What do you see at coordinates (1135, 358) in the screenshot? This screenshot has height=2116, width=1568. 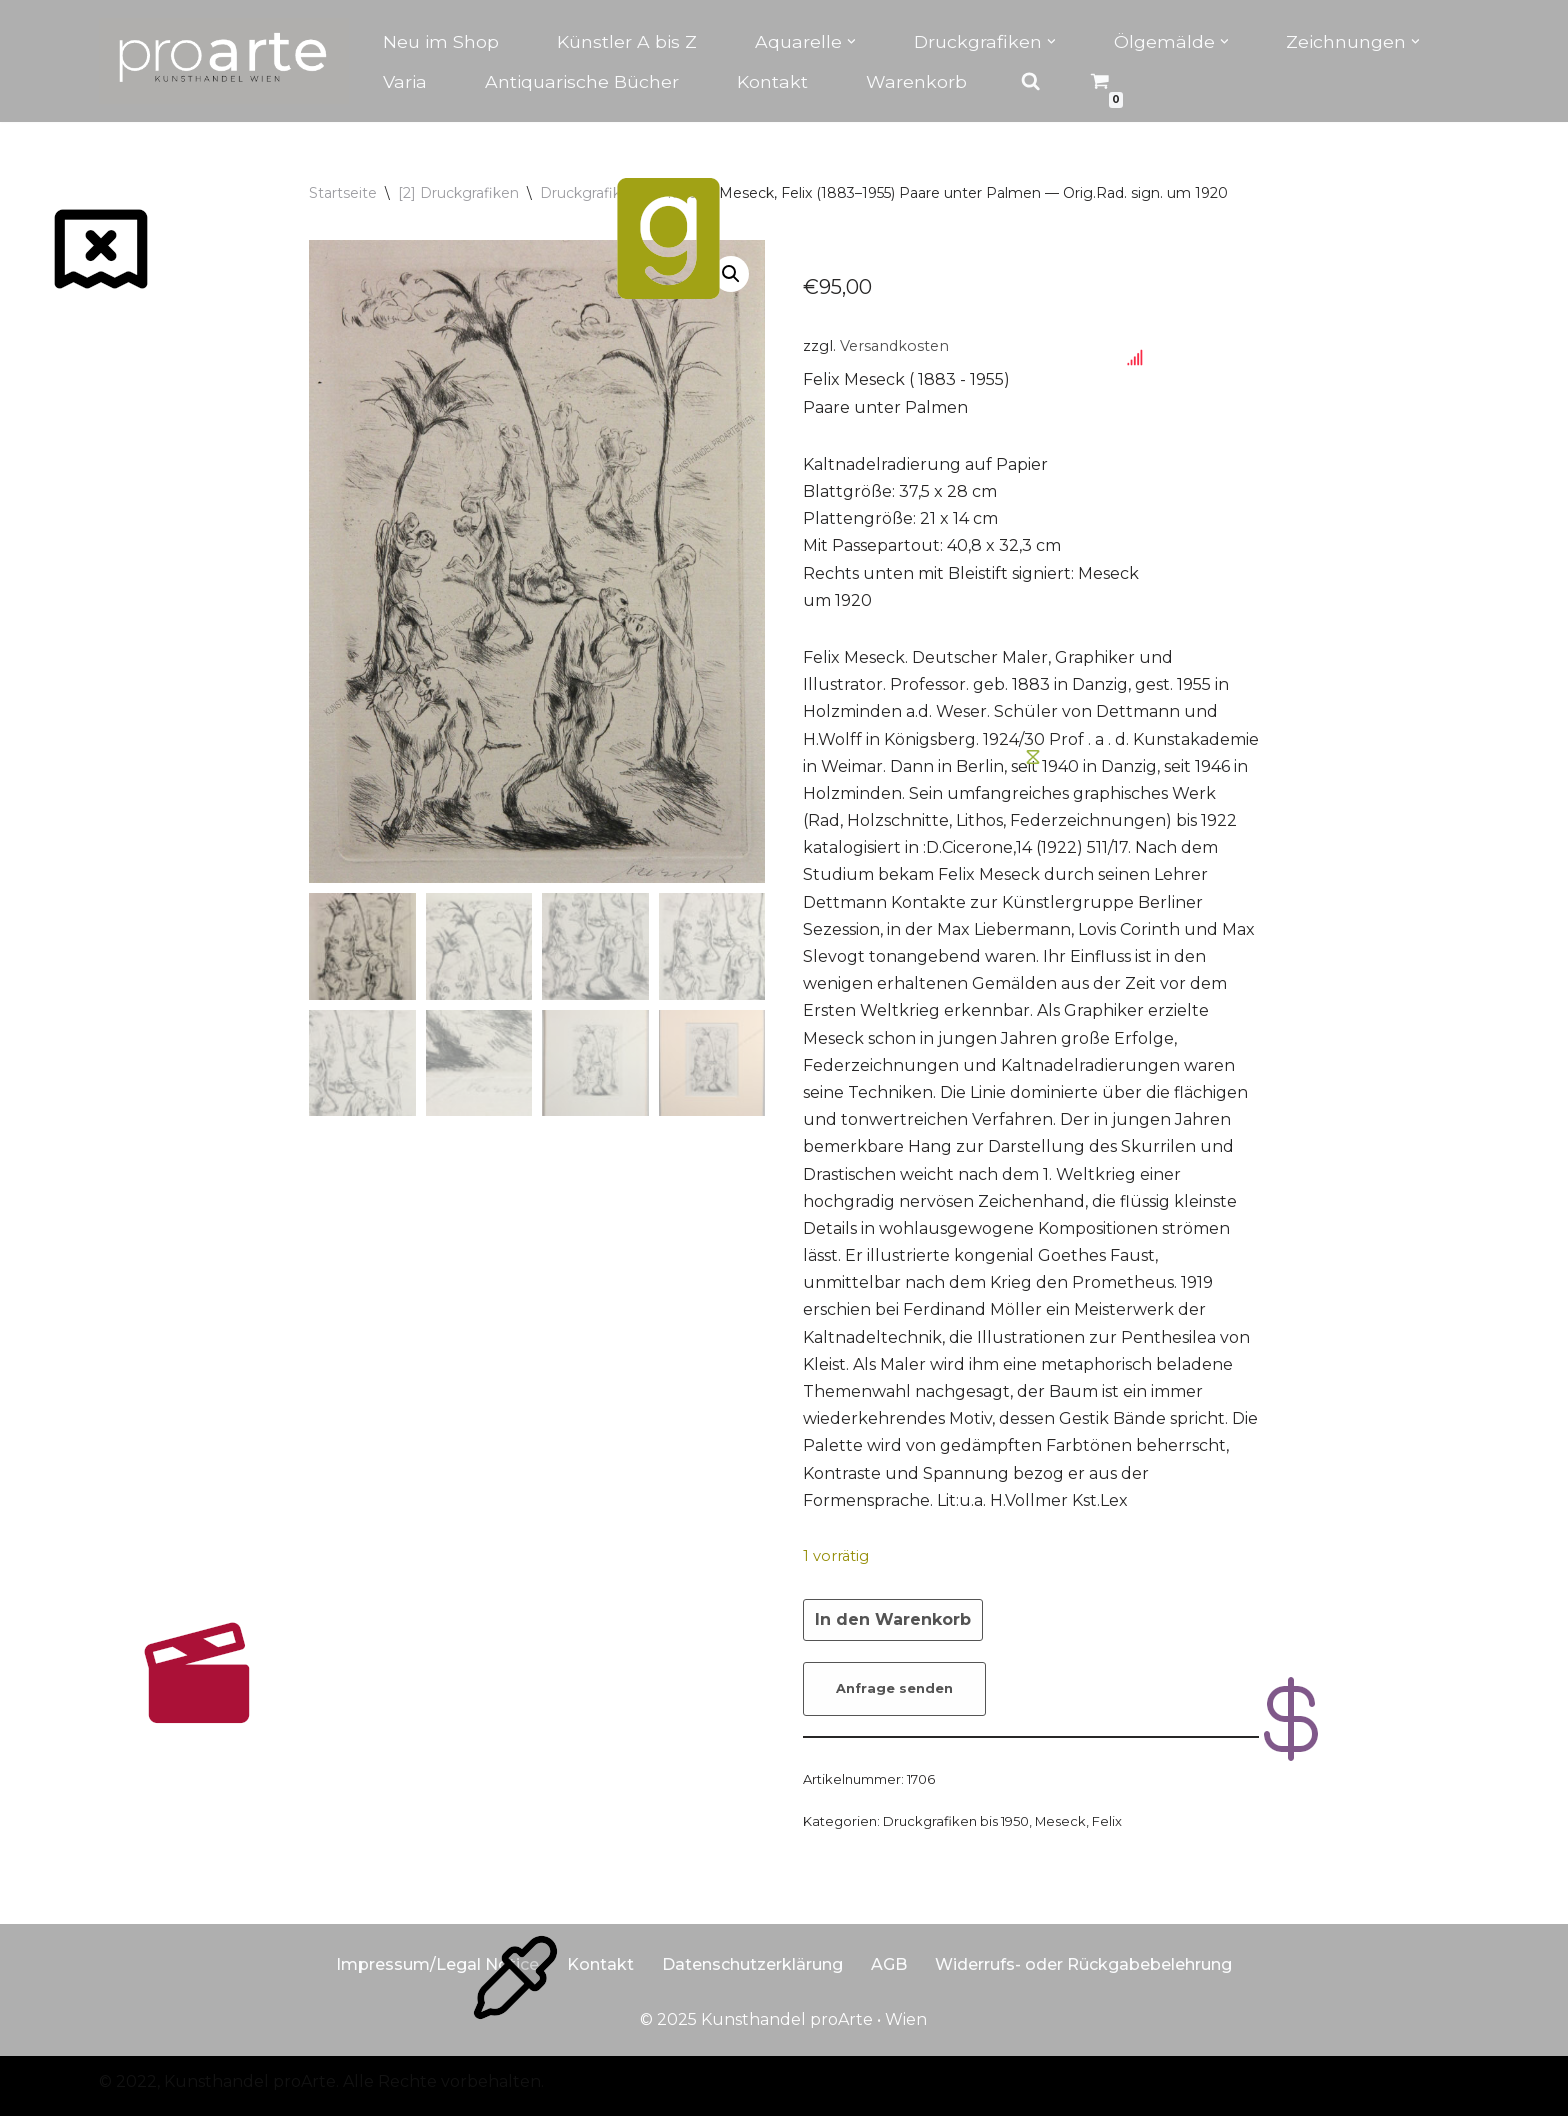 I see `indicates full cellular signal strength` at bounding box center [1135, 358].